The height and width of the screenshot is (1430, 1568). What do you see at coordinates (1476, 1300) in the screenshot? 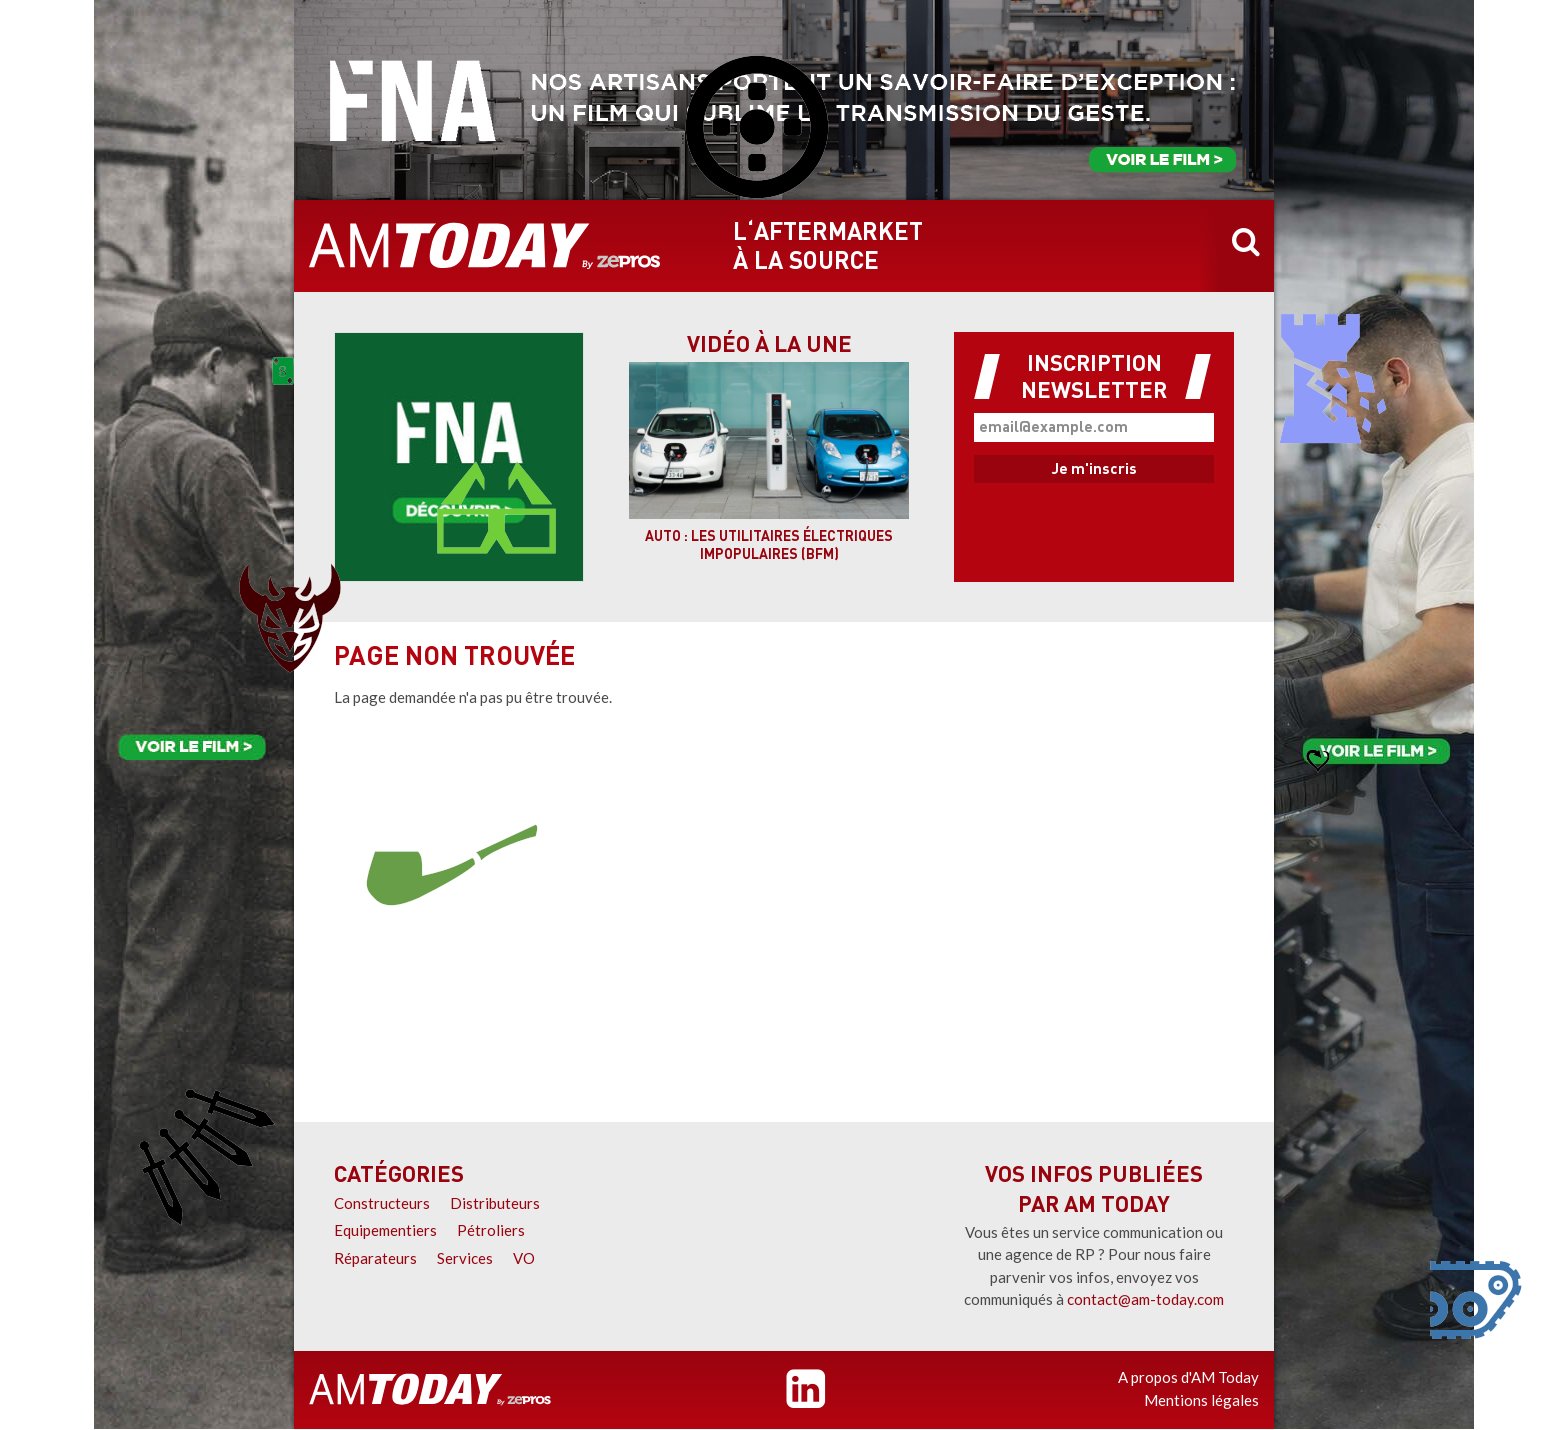
I see `select tank or tracked vehicle in a game` at bounding box center [1476, 1300].